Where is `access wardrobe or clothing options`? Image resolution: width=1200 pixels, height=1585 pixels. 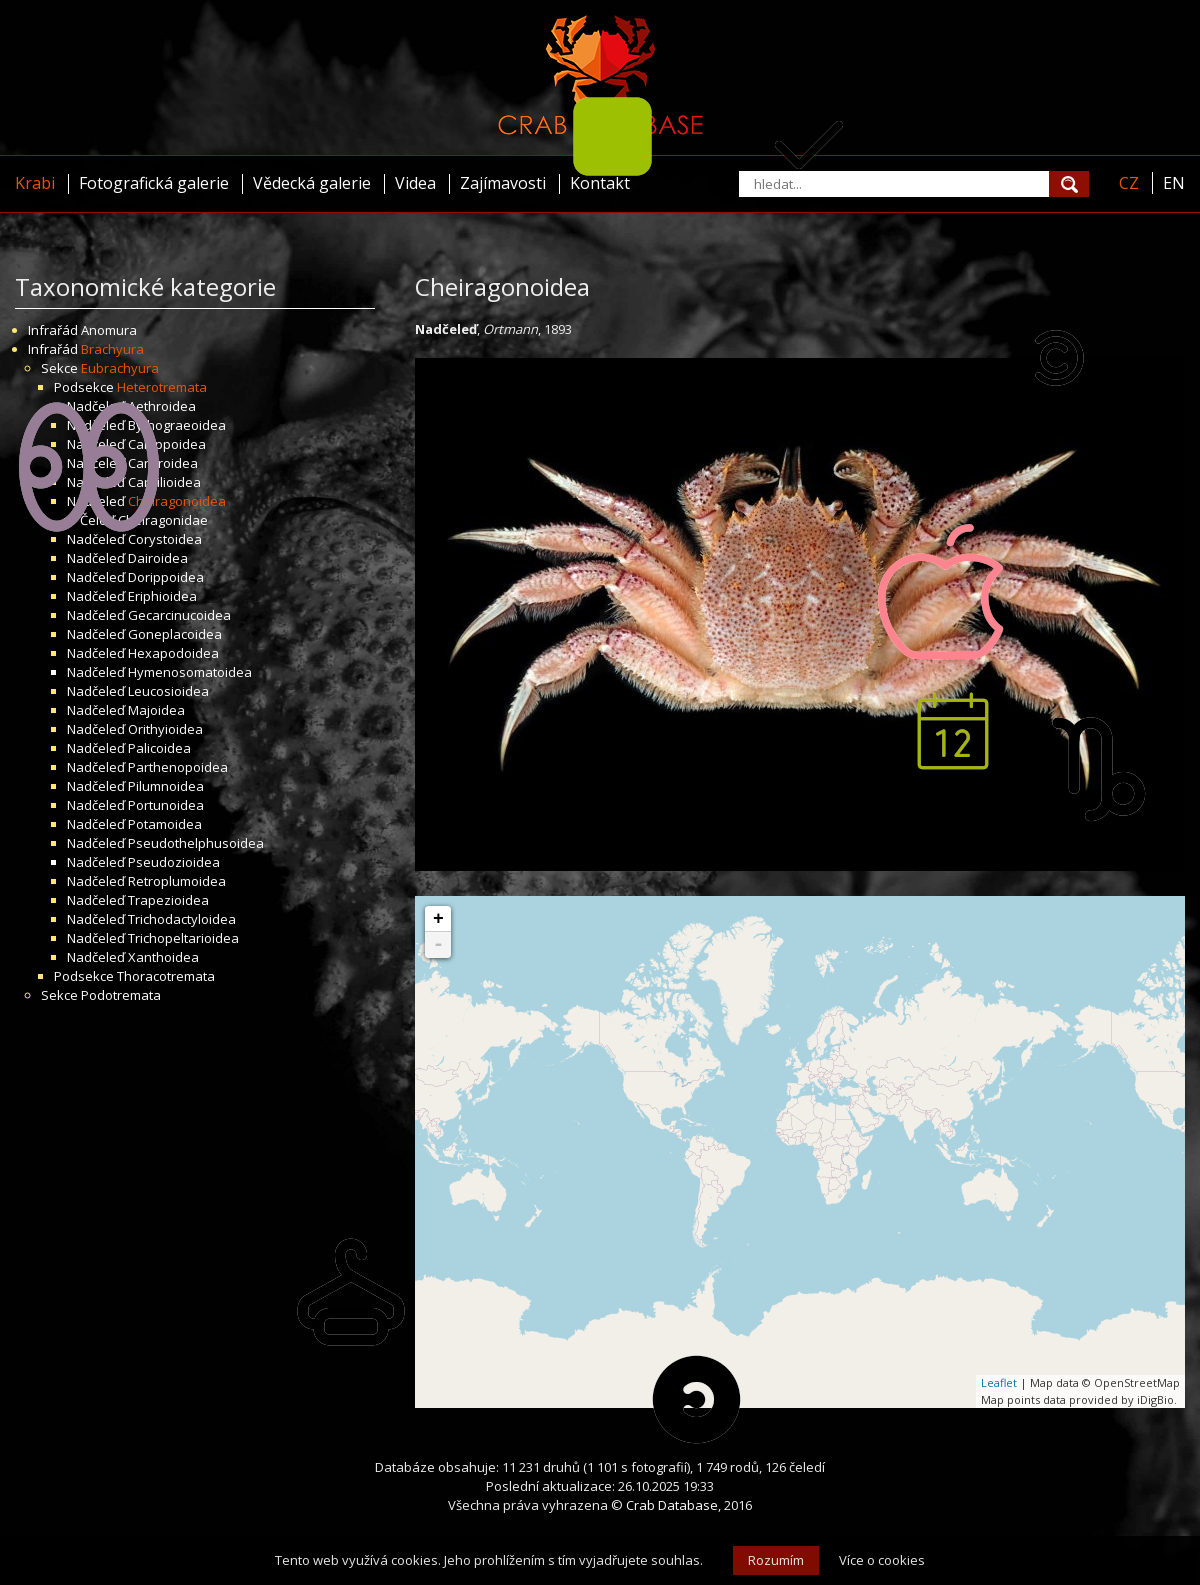
access wardrobe or clothing options is located at coordinates (351, 1292).